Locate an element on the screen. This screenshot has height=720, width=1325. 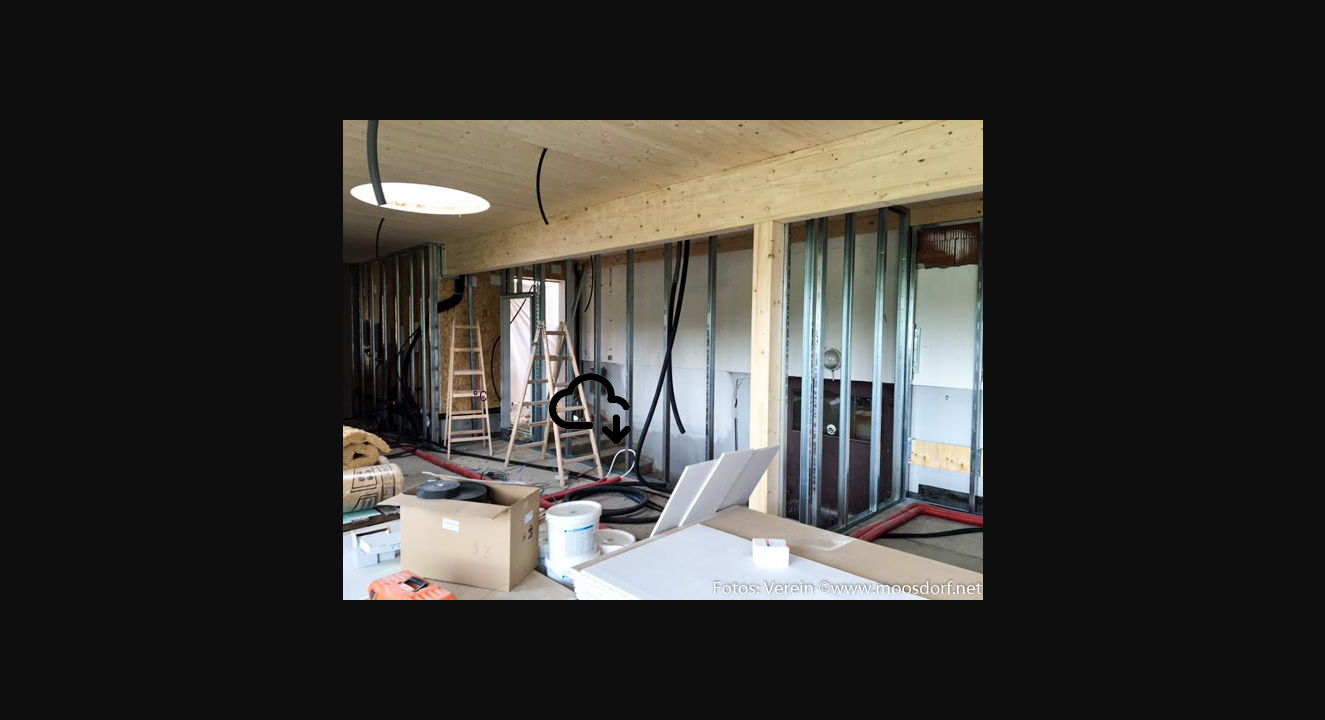
download from cloud storage is located at coordinates (590, 403).